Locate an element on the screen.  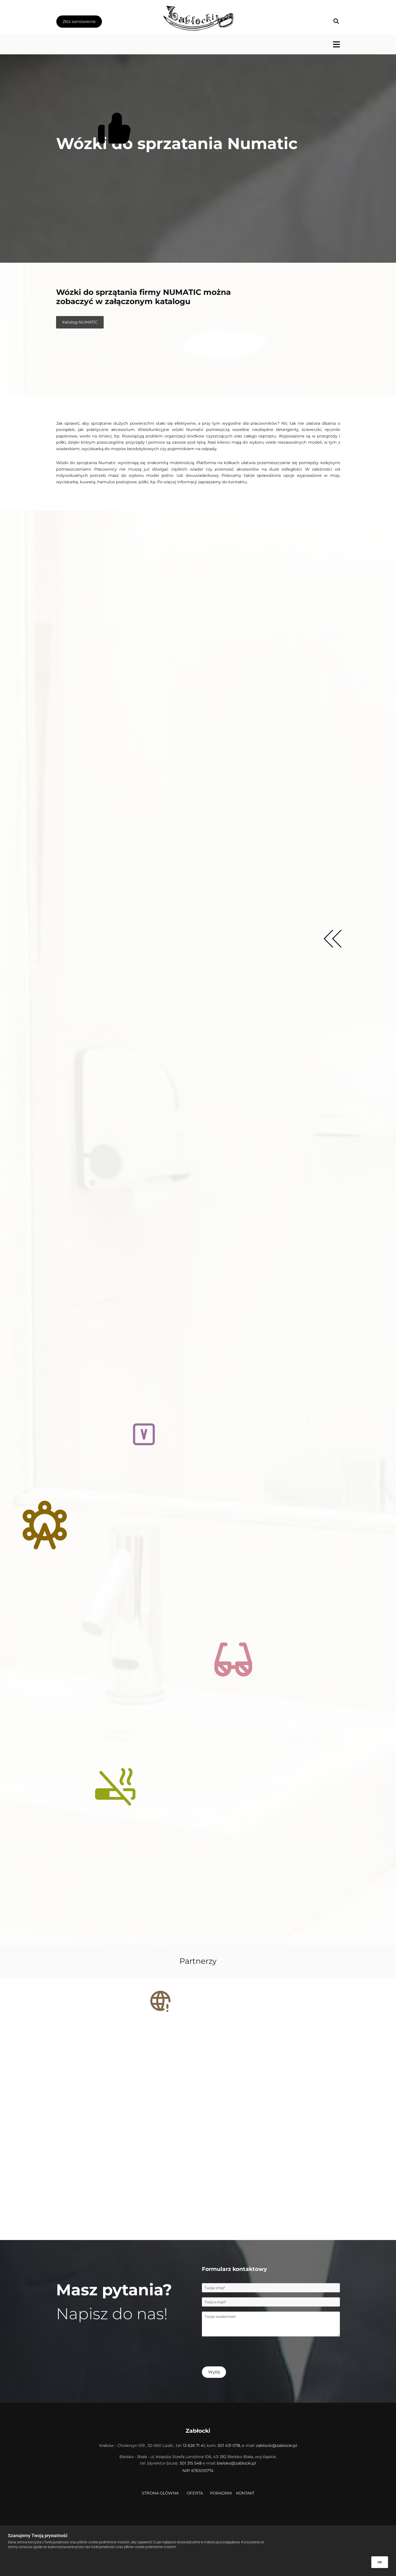
view carousel or ferris wheel attraction is located at coordinates (45, 1525).